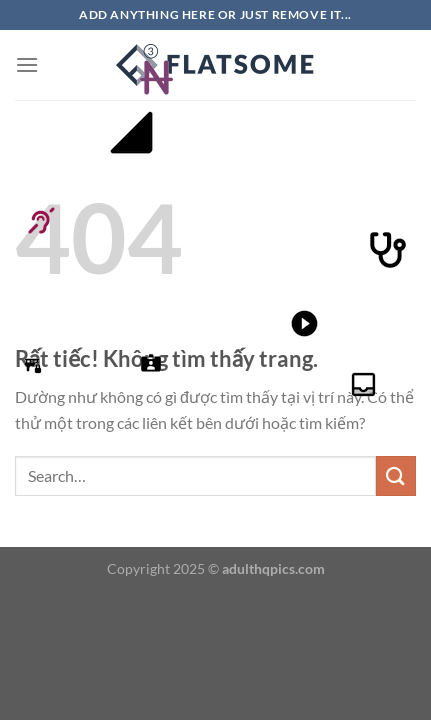 Image resolution: width=431 pixels, height=720 pixels. Describe the element at coordinates (151, 364) in the screenshot. I see `view your employee or member ID badge` at that location.